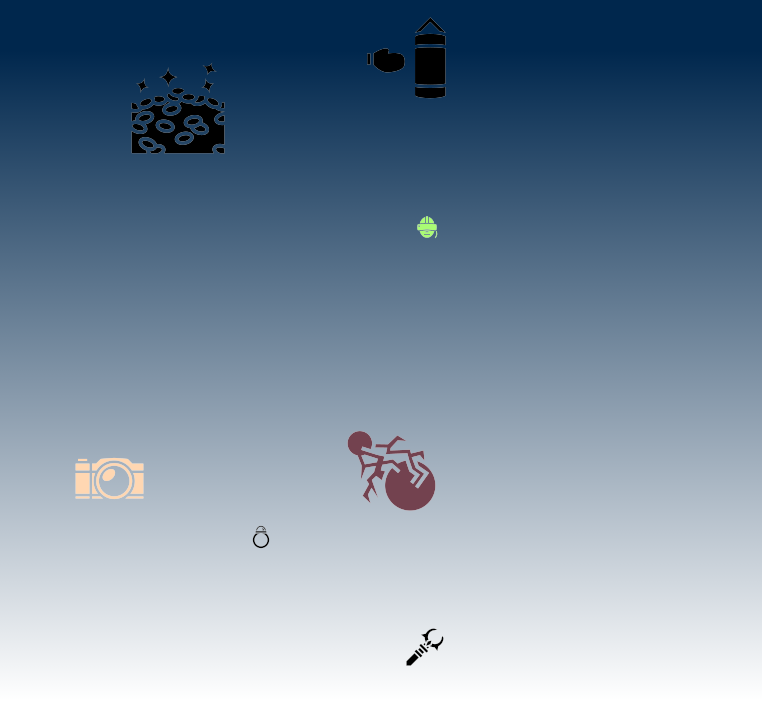 The image size is (762, 720). Describe the element at coordinates (261, 537) in the screenshot. I see `access global or worldwide settings` at that location.